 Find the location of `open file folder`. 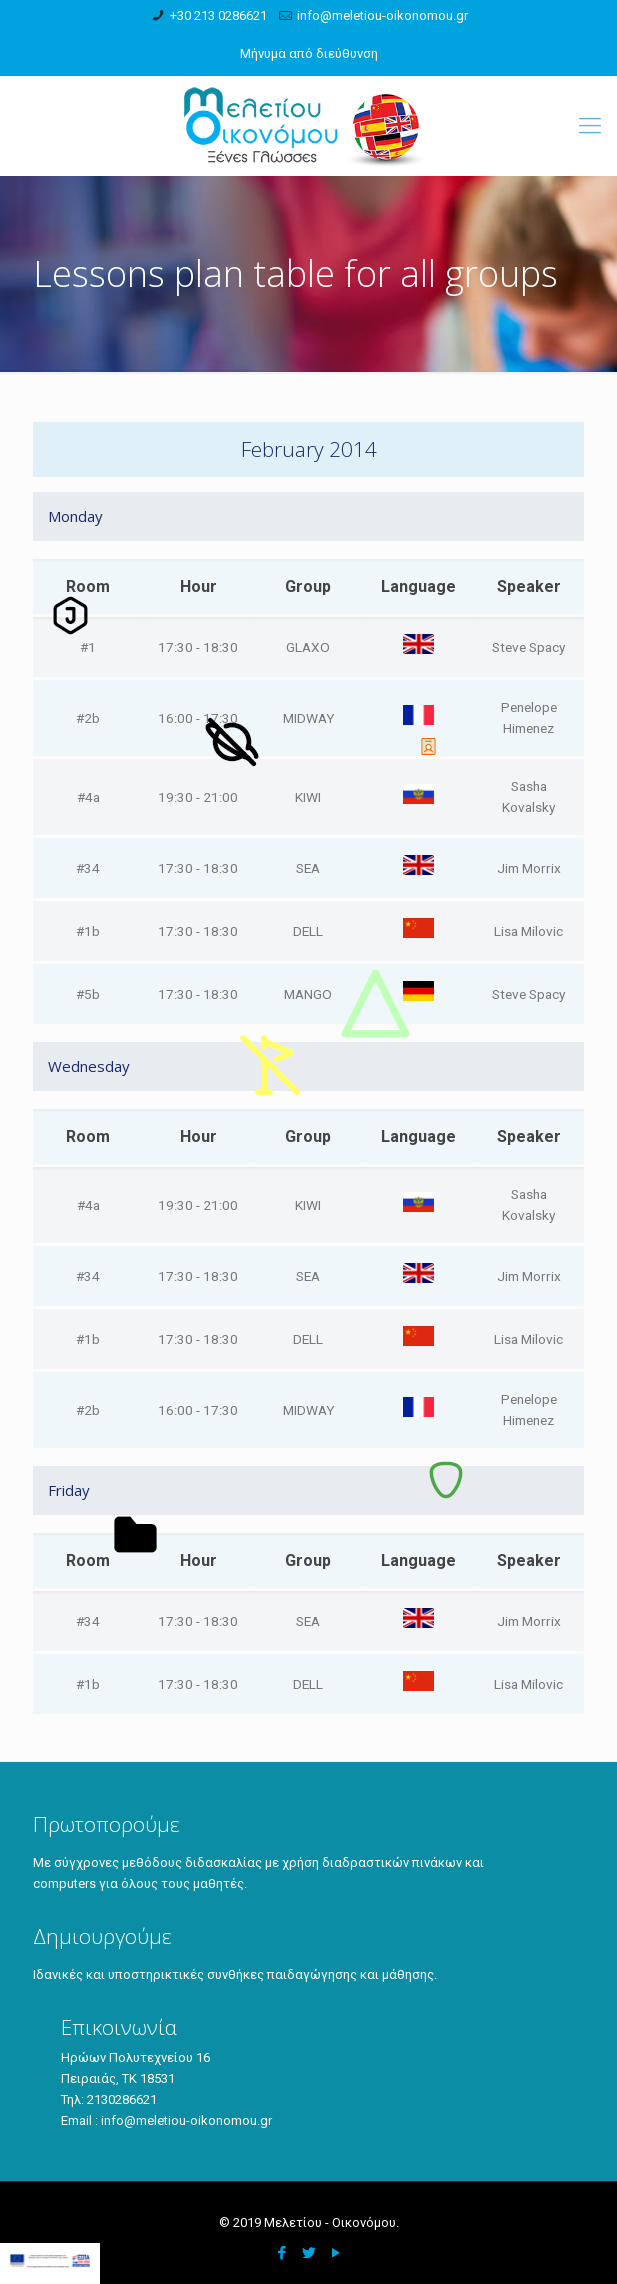

open file folder is located at coordinates (135, 1534).